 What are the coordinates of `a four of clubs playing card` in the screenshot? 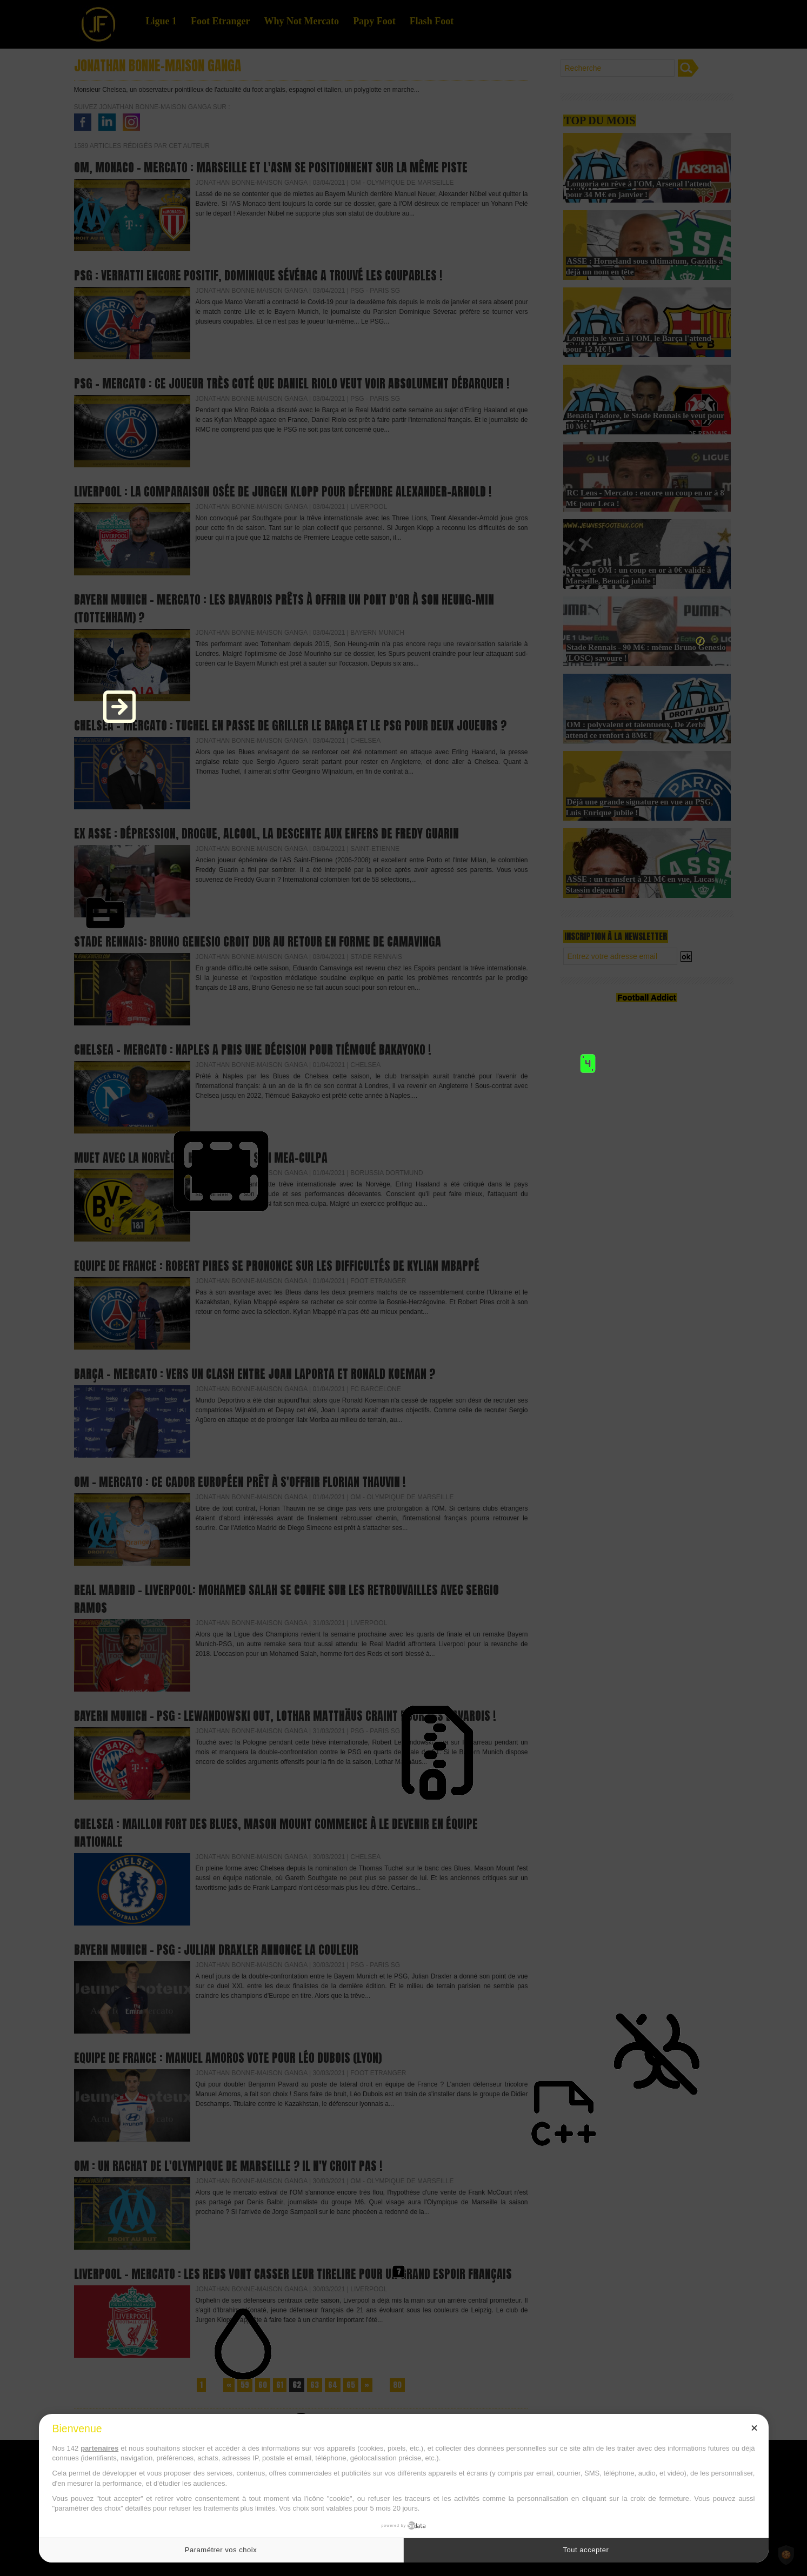 It's located at (588, 1063).